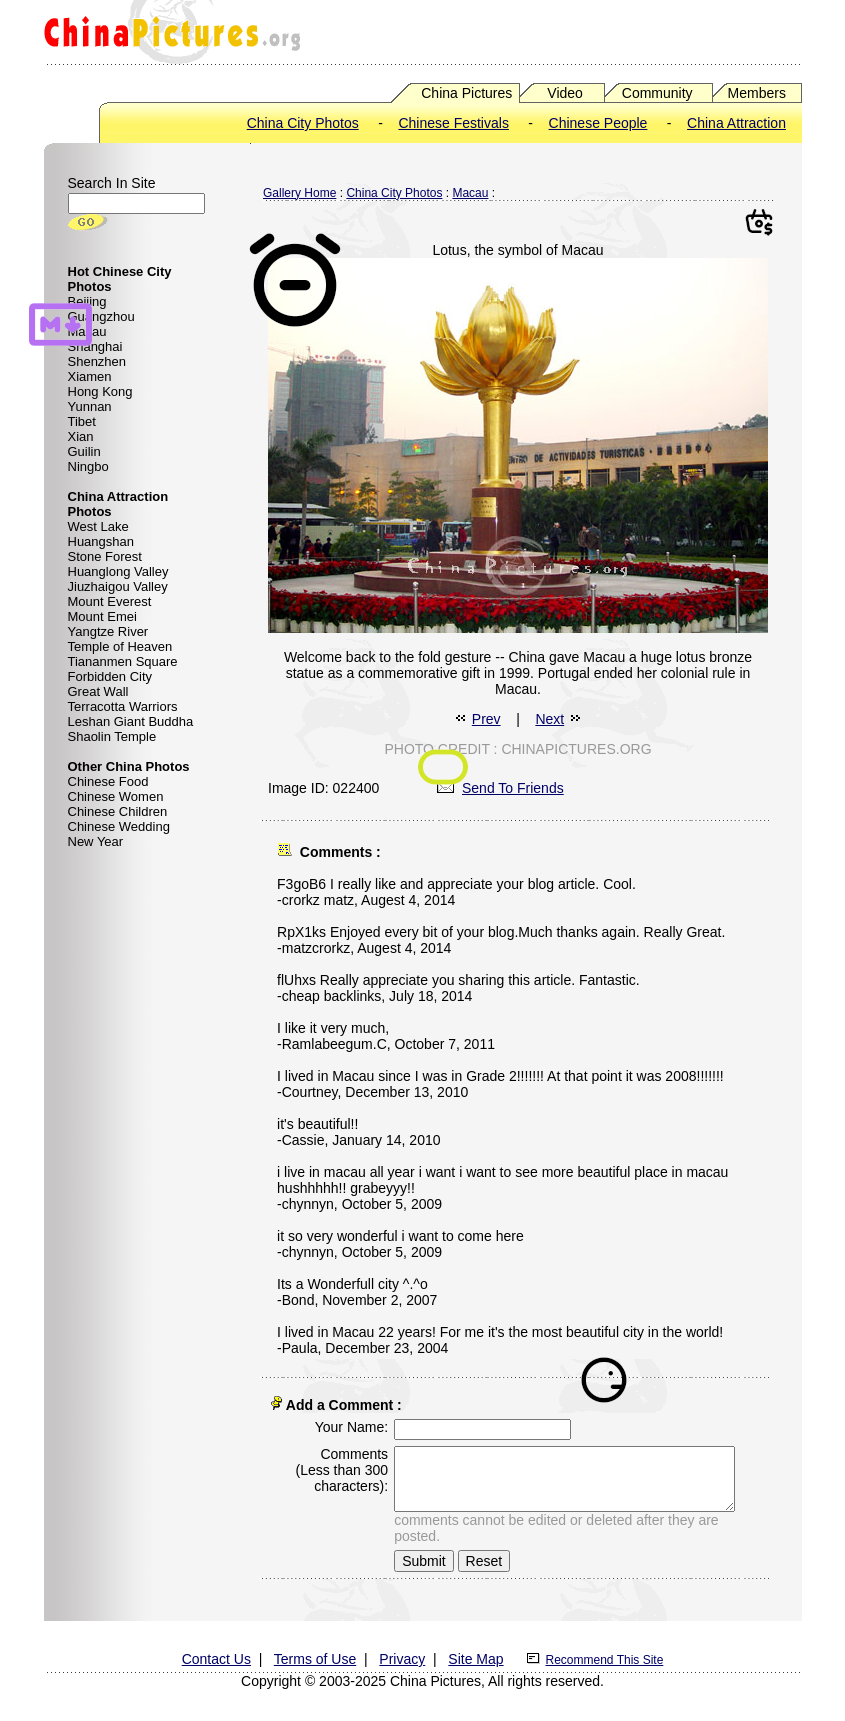  What do you see at coordinates (604, 1380) in the screenshot?
I see `emoji or mood selector looking right` at bounding box center [604, 1380].